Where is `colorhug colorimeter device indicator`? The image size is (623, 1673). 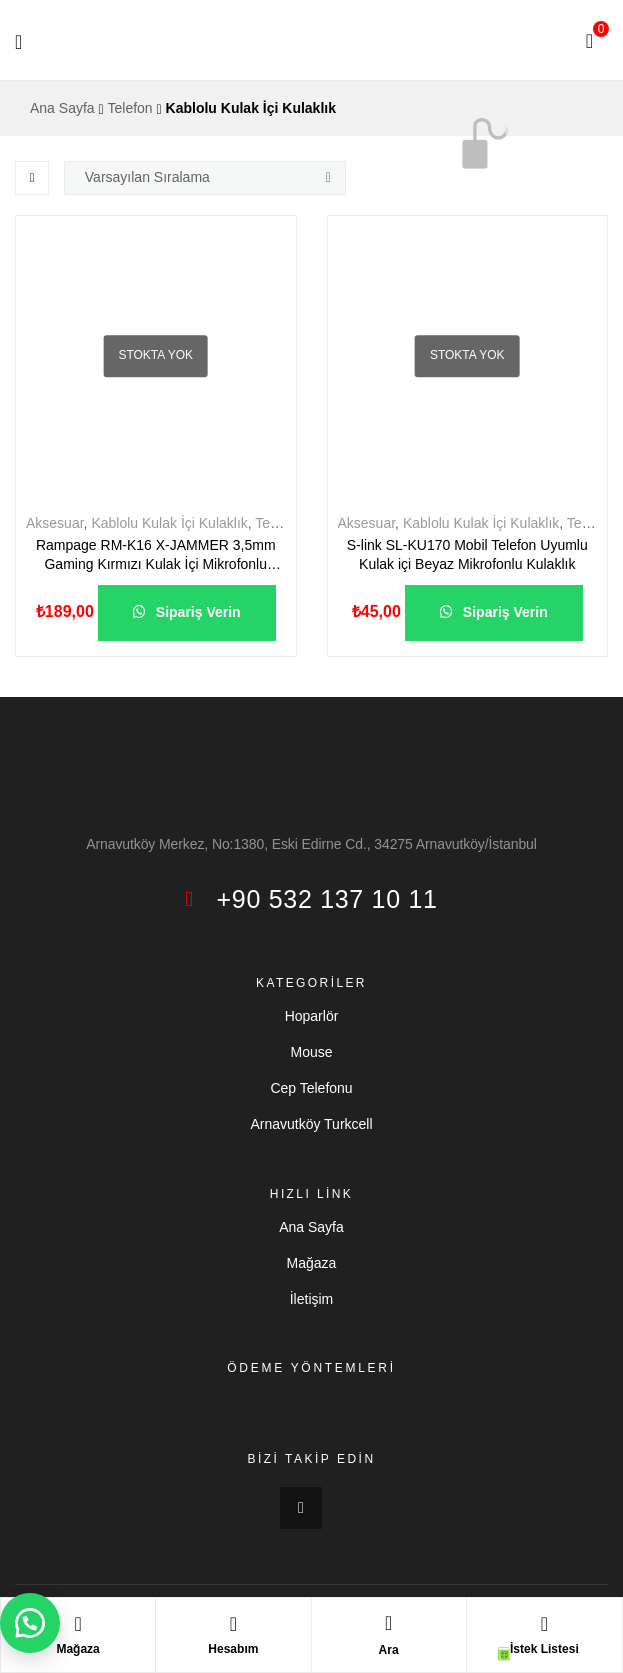 colorhug colorimeter device indicator is located at coordinates (484, 147).